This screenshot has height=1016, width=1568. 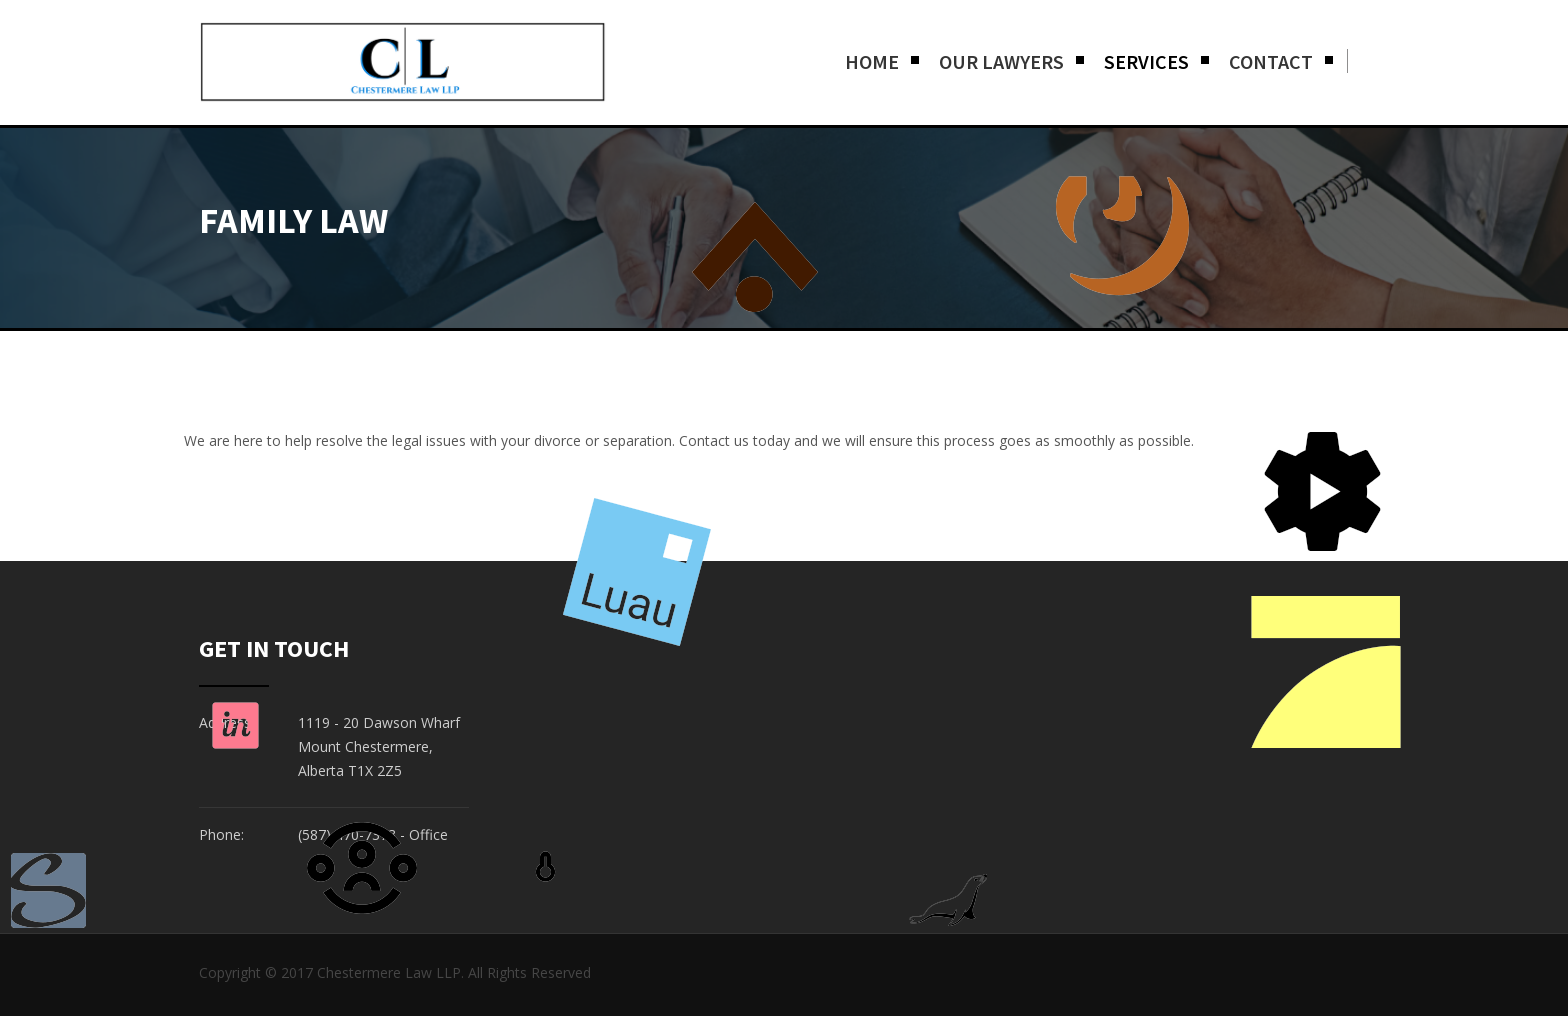 I want to click on luau programming language logo, so click(x=637, y=572).